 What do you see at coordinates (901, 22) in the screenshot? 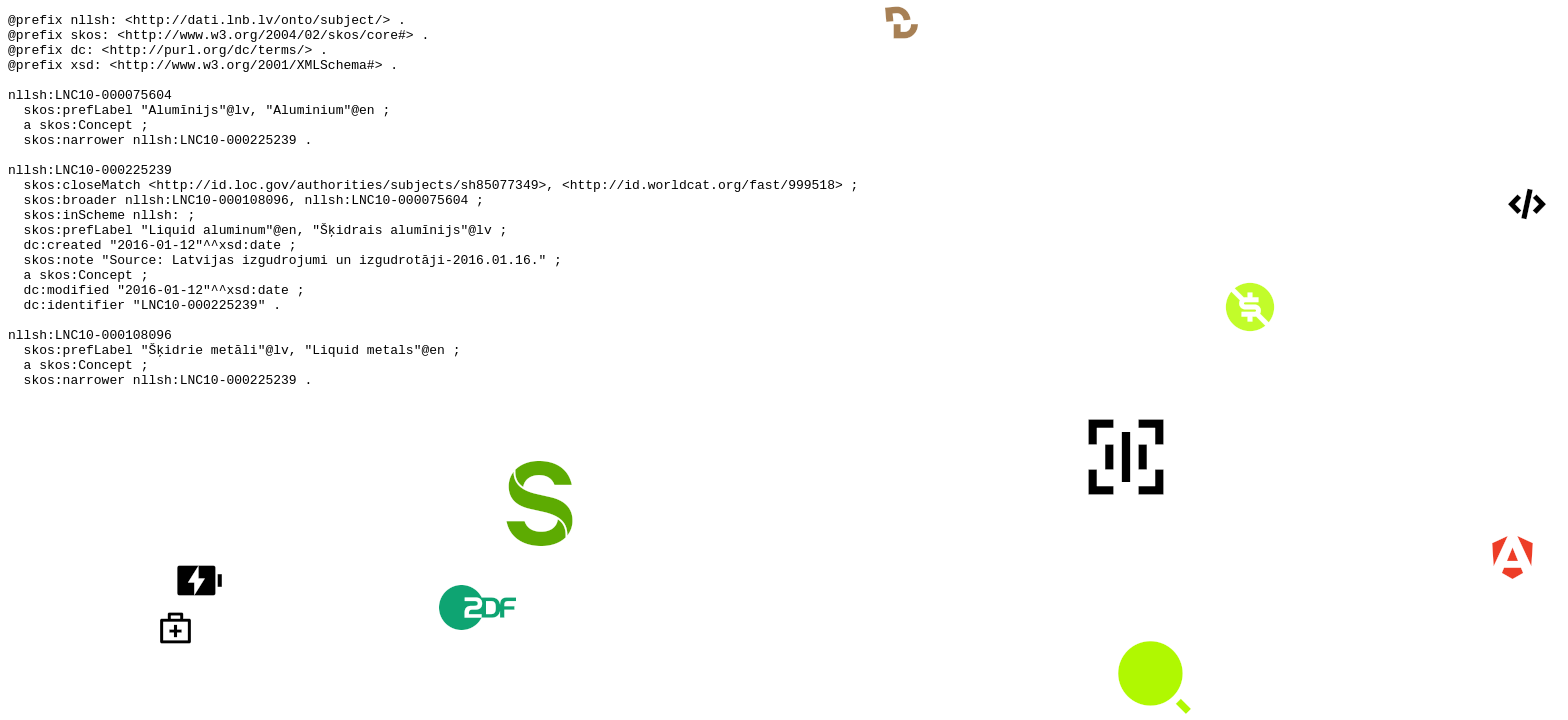
I see `open Decap CMS dashboard` at bounding box center [901, 22].